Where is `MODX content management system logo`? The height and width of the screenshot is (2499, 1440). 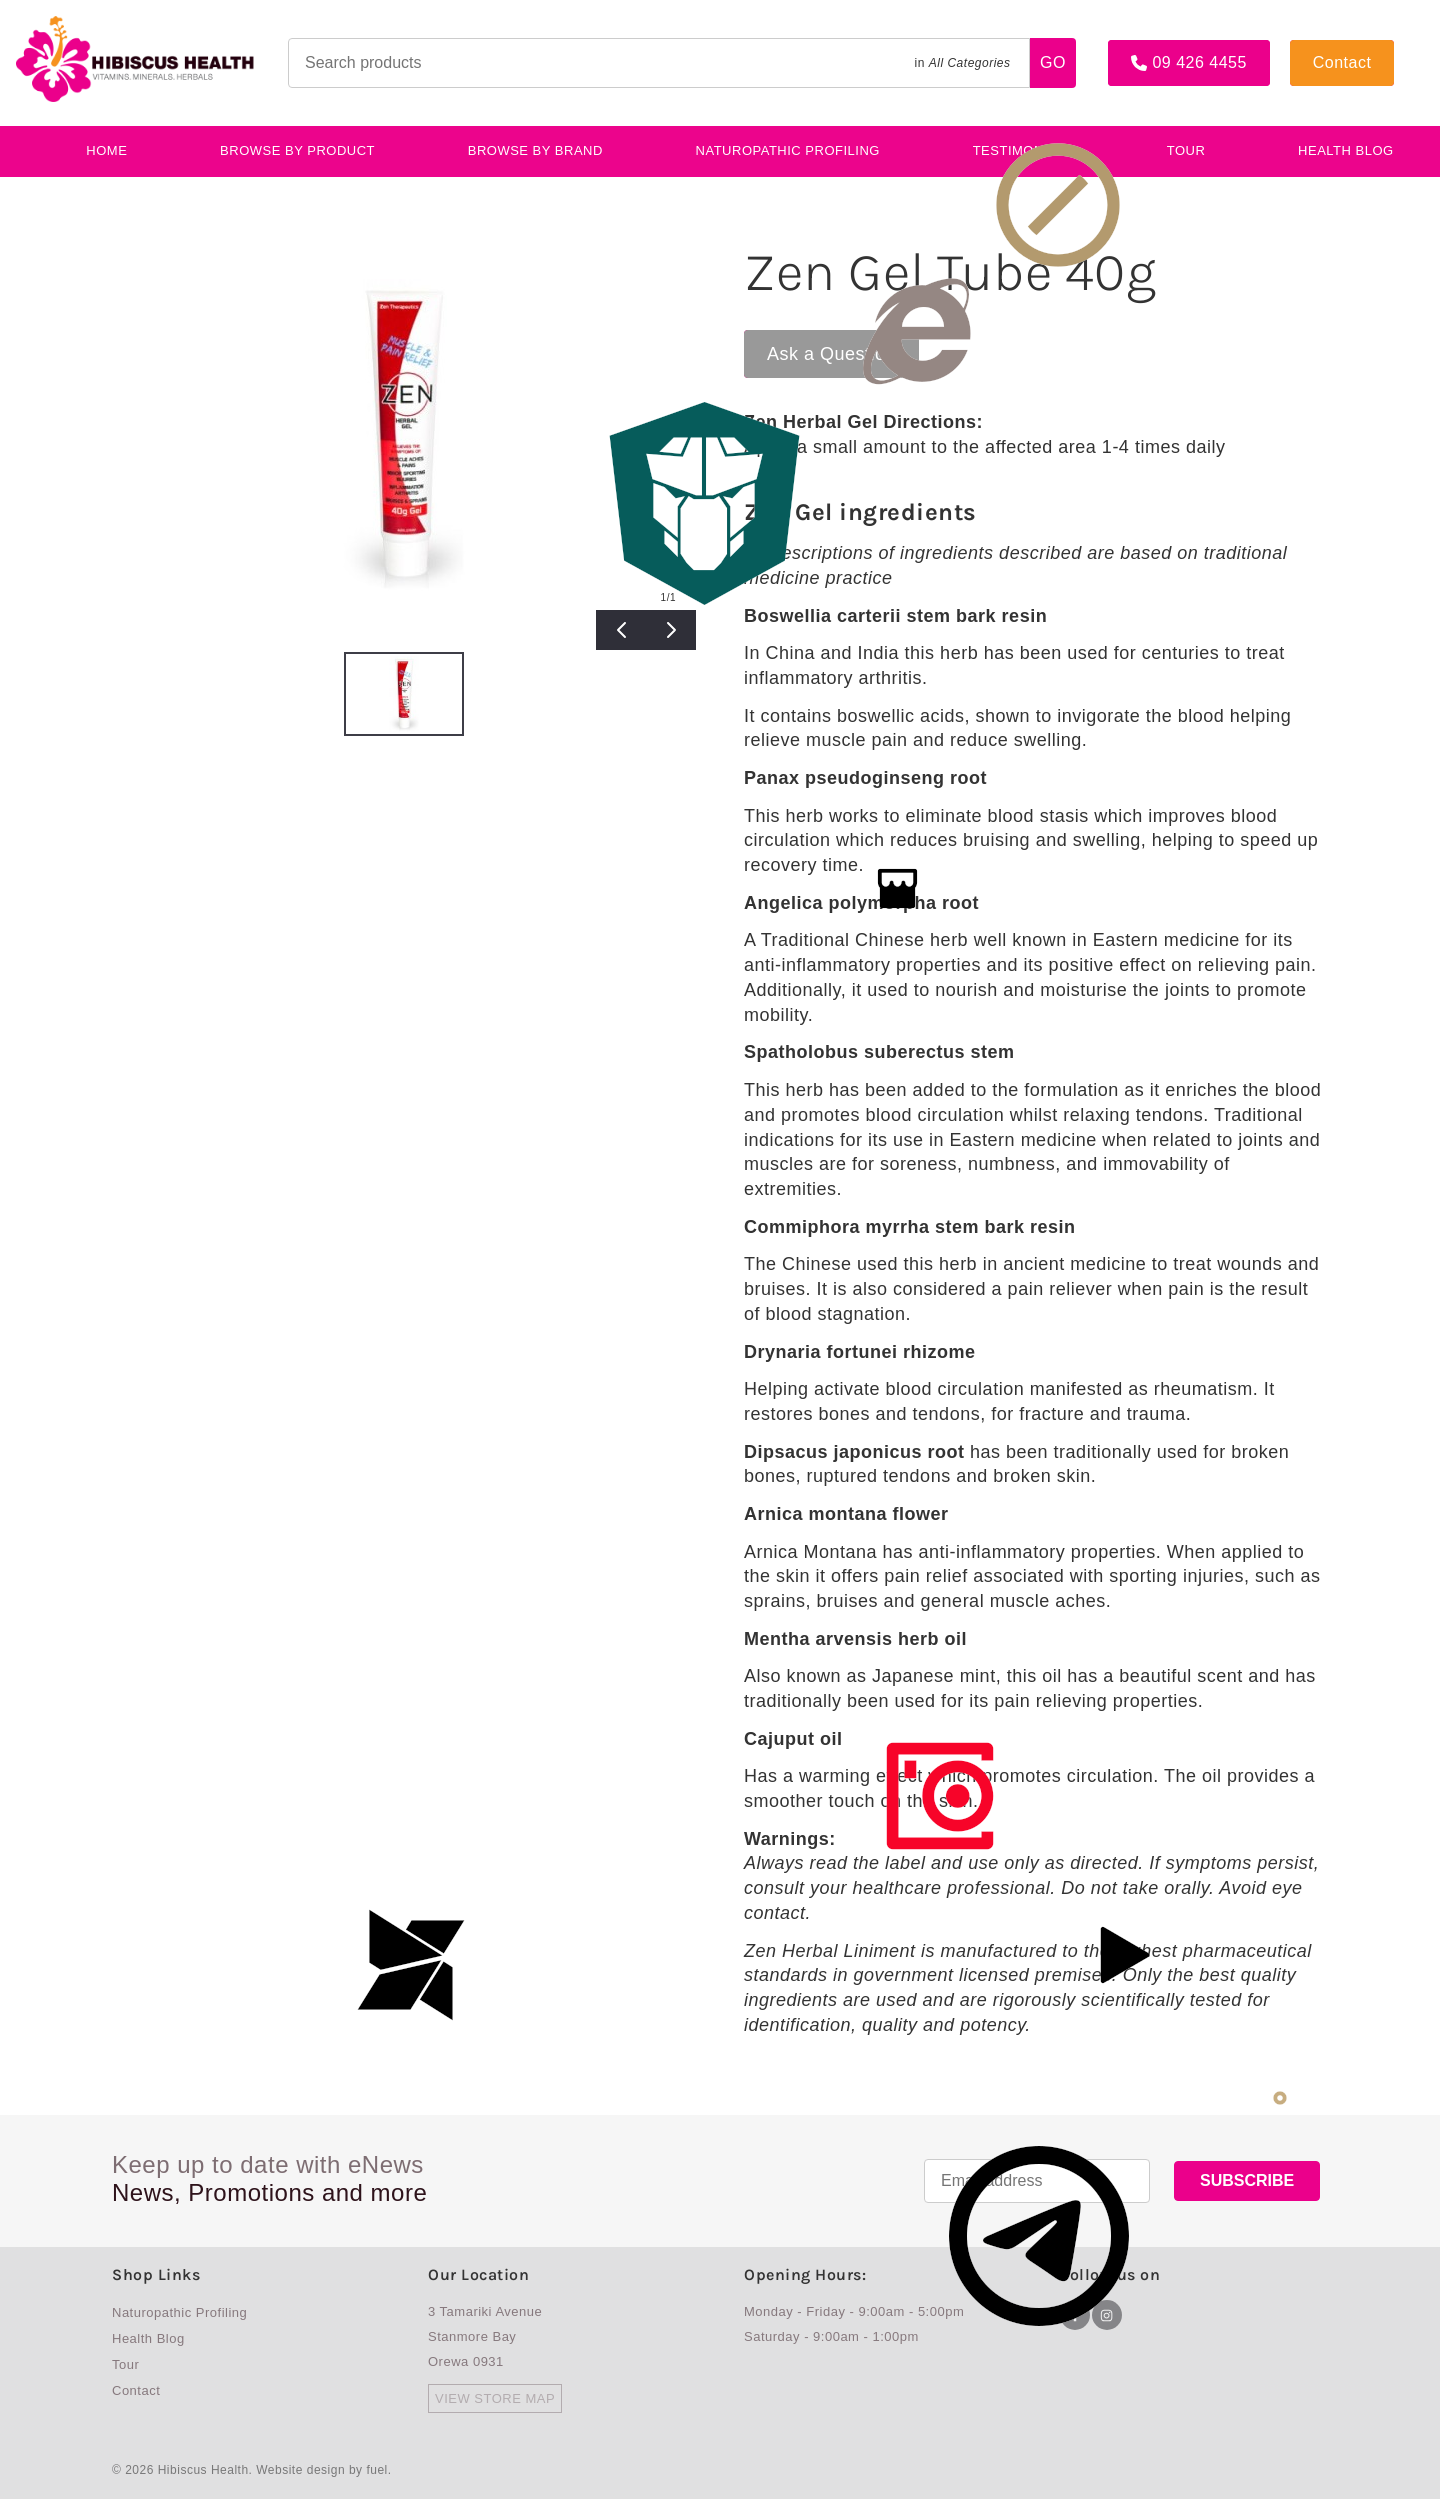
MODX content management system logo is located at coordinates (411, 1965).